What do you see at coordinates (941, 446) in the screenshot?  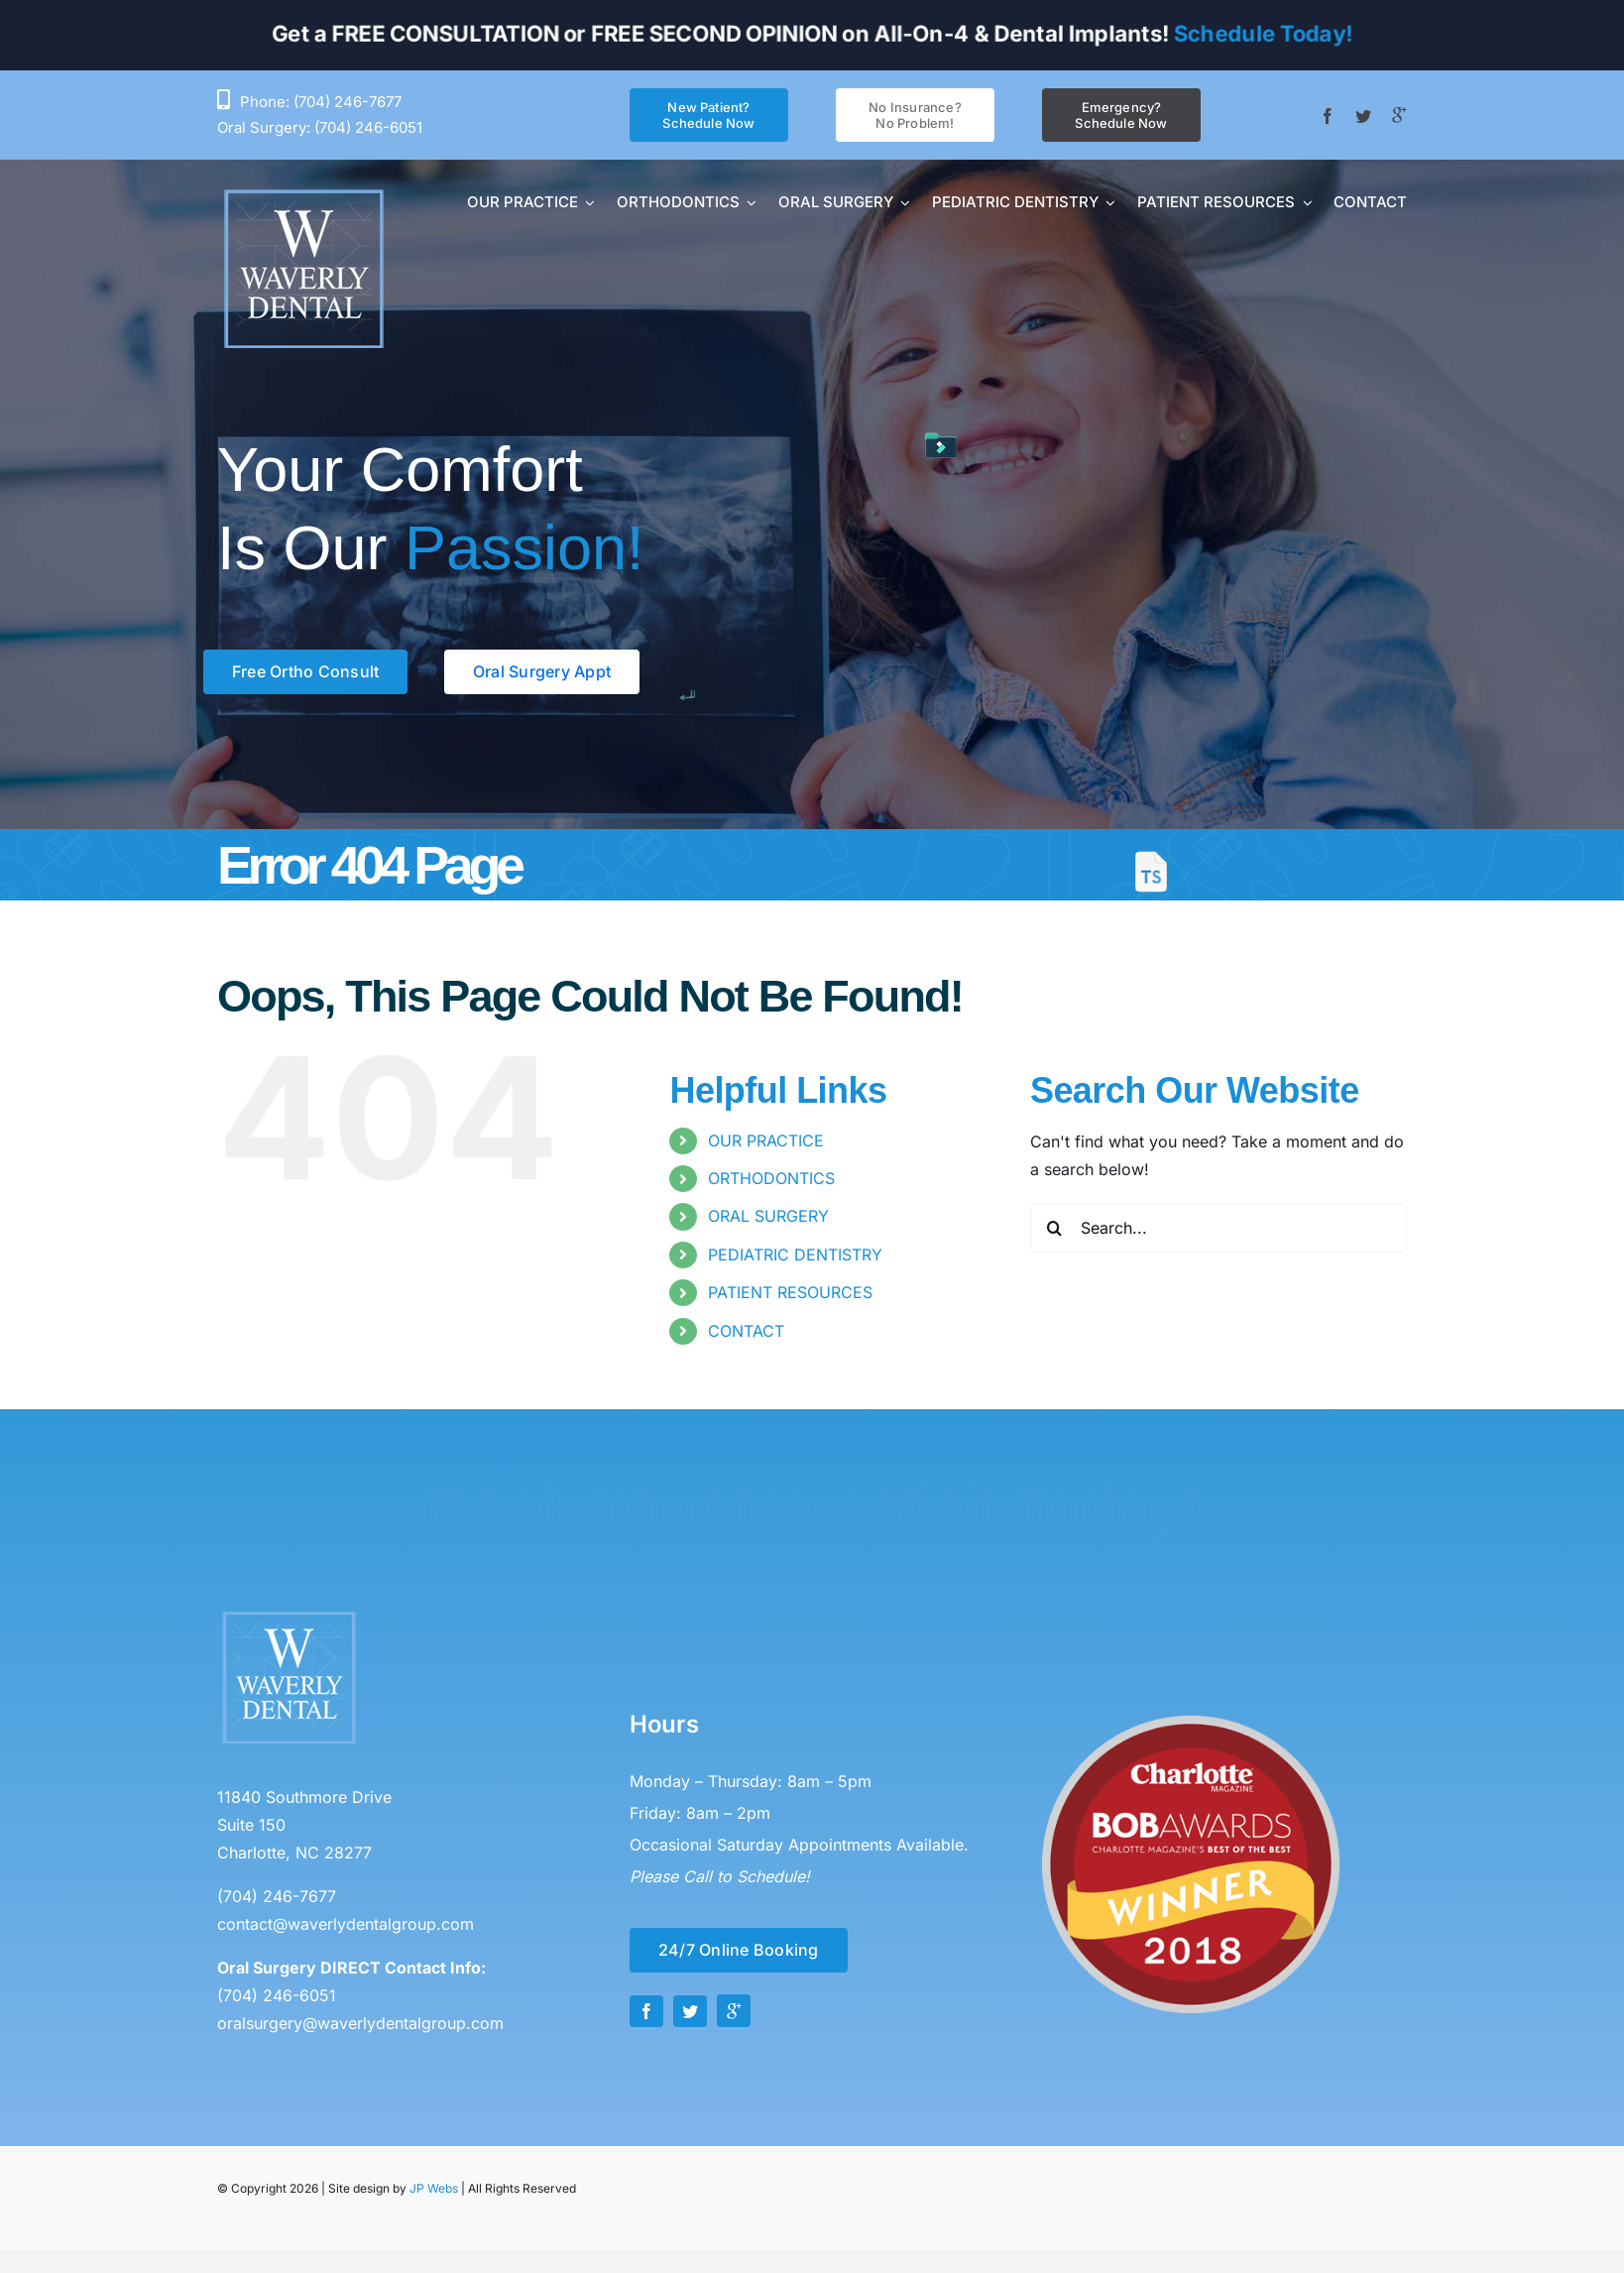 I see `open wondershare filmora project files` at bounding box center [941, 446].